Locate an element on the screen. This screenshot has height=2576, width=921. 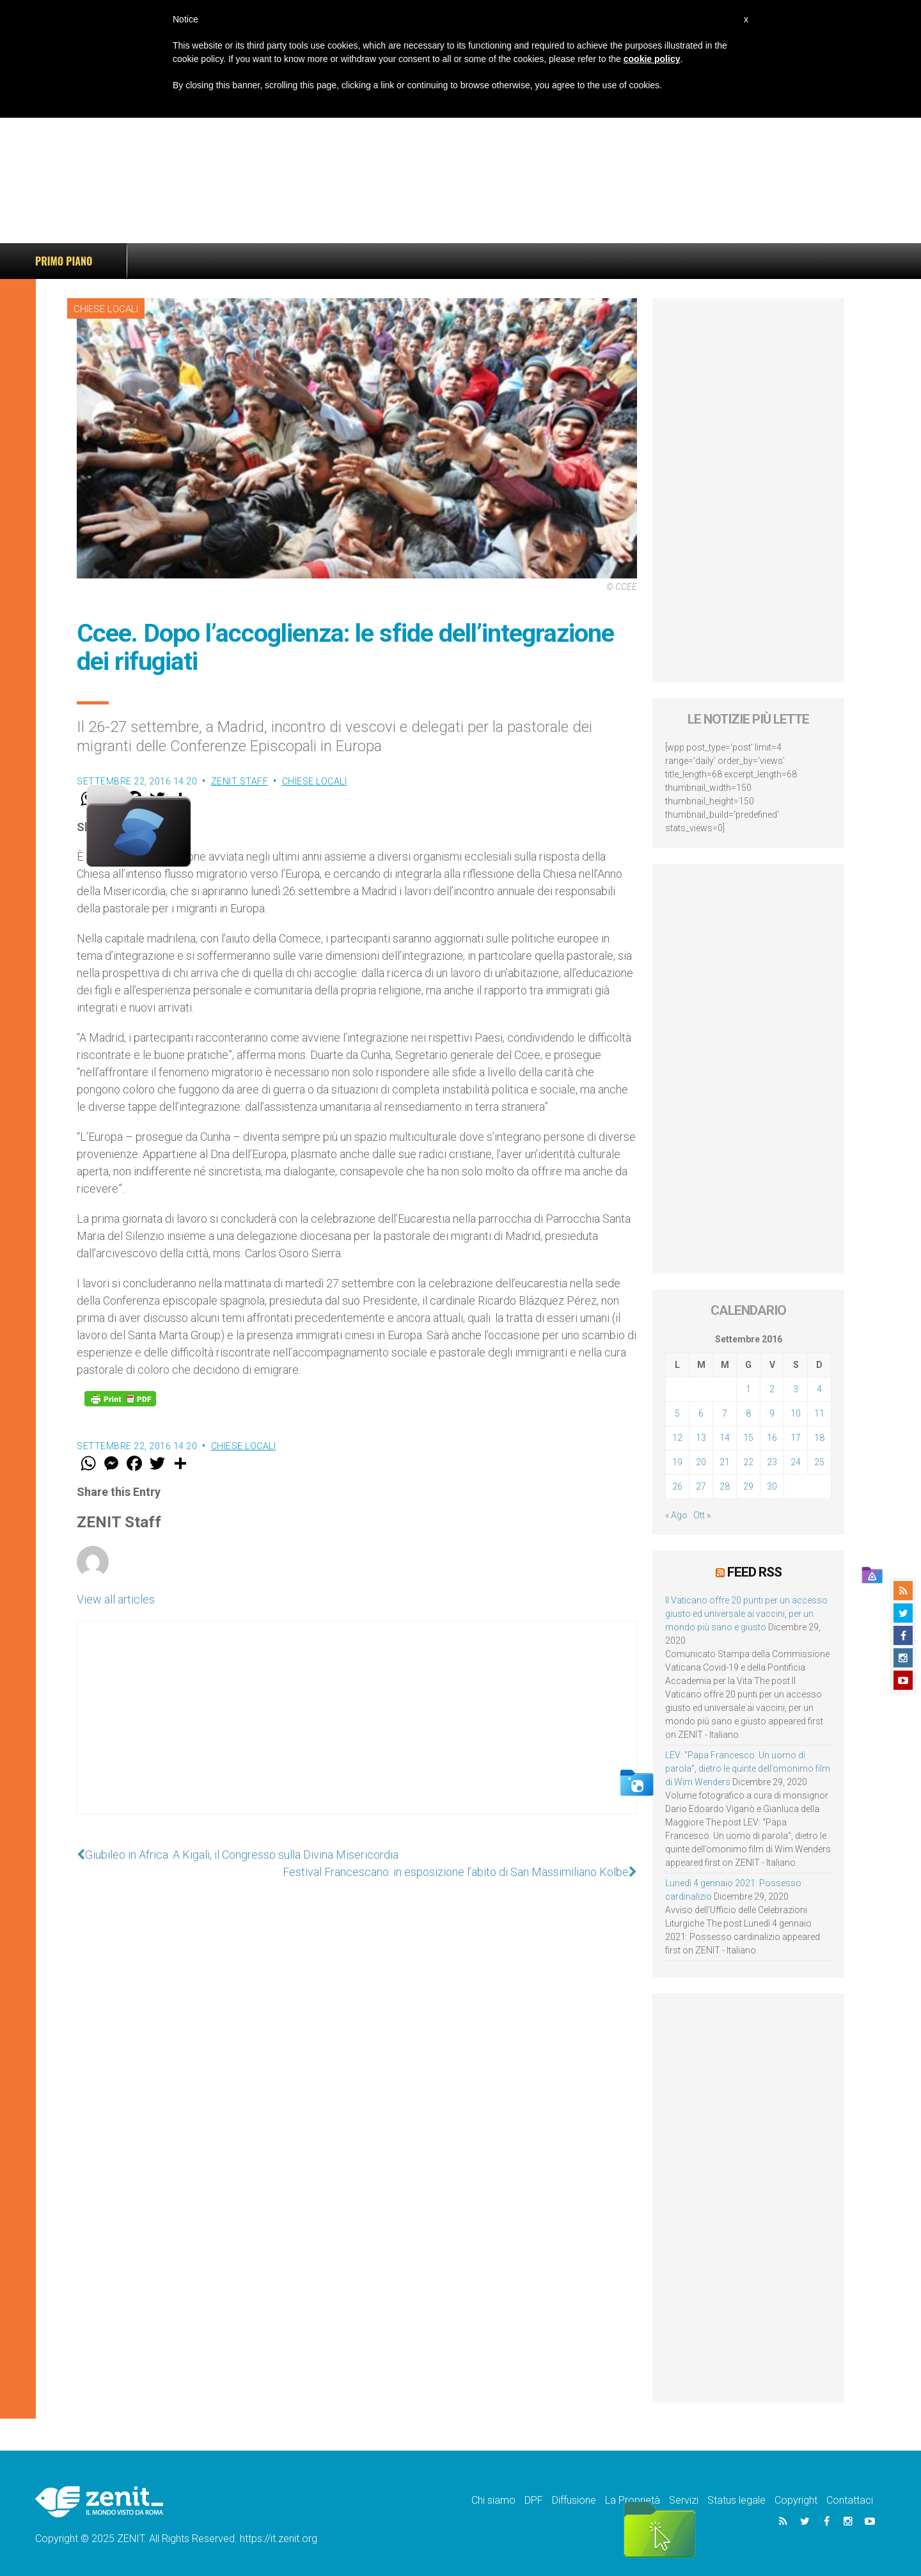
folder containing SolidJS project files is located at coordinates (138, 829).